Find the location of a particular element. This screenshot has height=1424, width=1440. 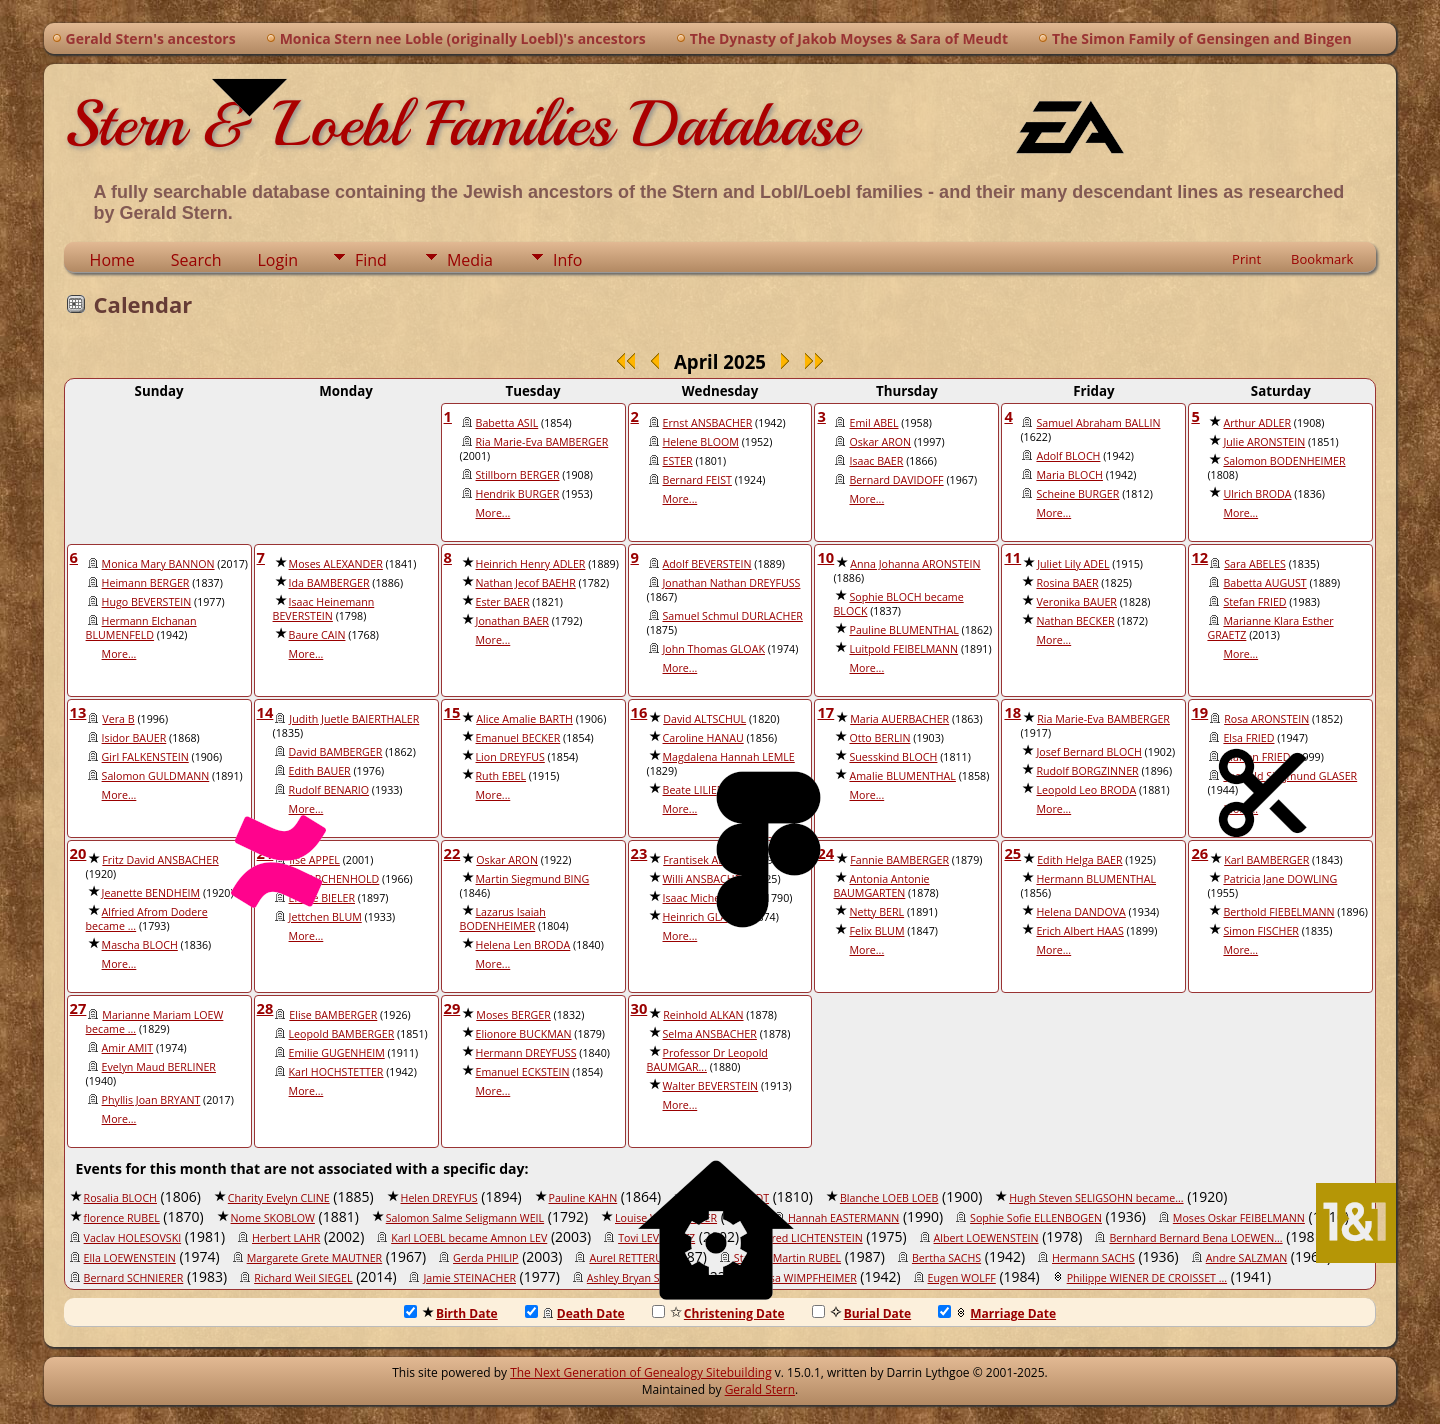

open Confluence workspace is located at coordinates (278, 861).